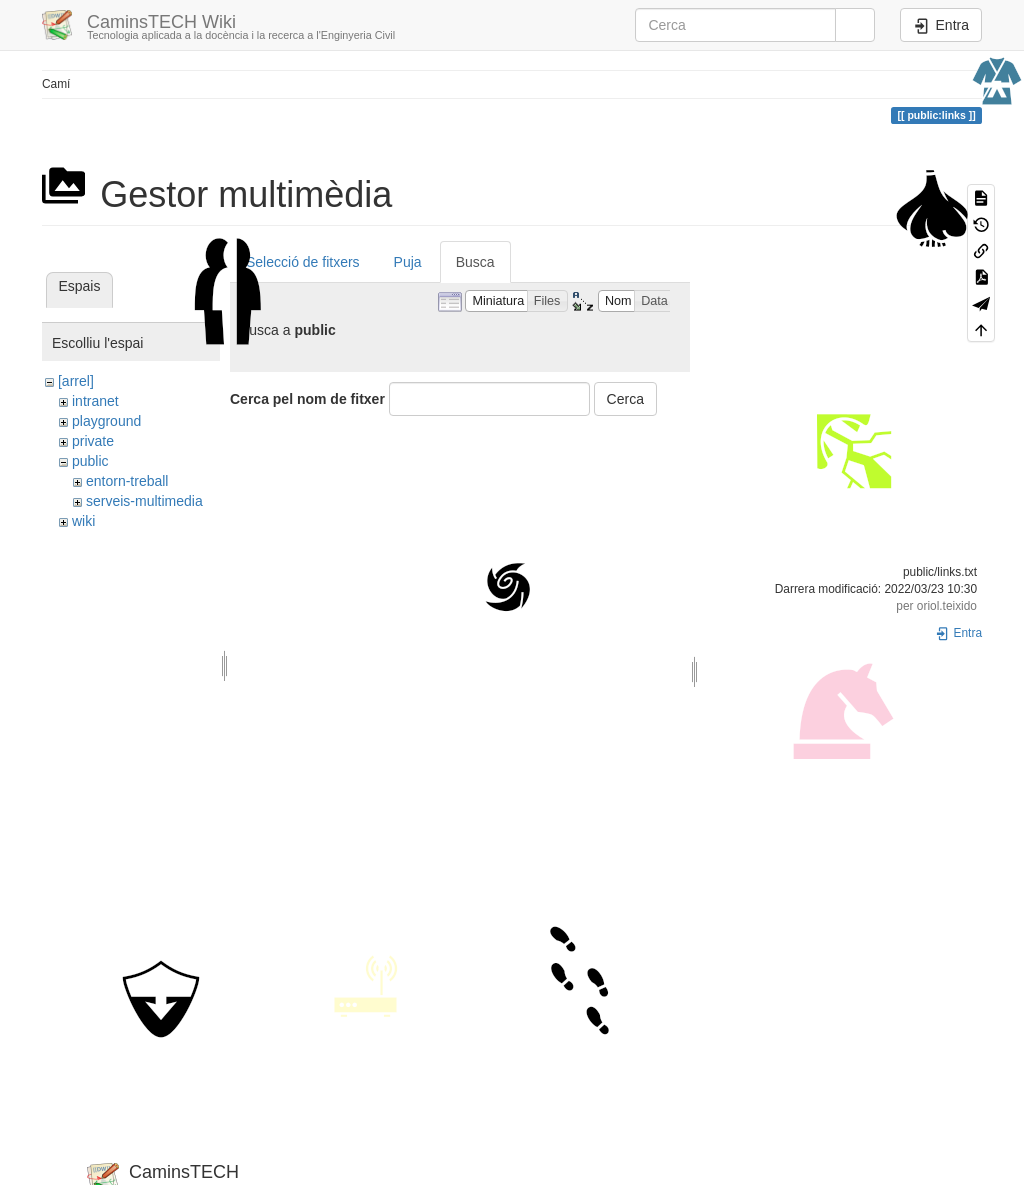  What do you see at coordinates (854, 451) in the screenshot?
I see `activate a power-up or special ability` at bounding box center [854, 451].